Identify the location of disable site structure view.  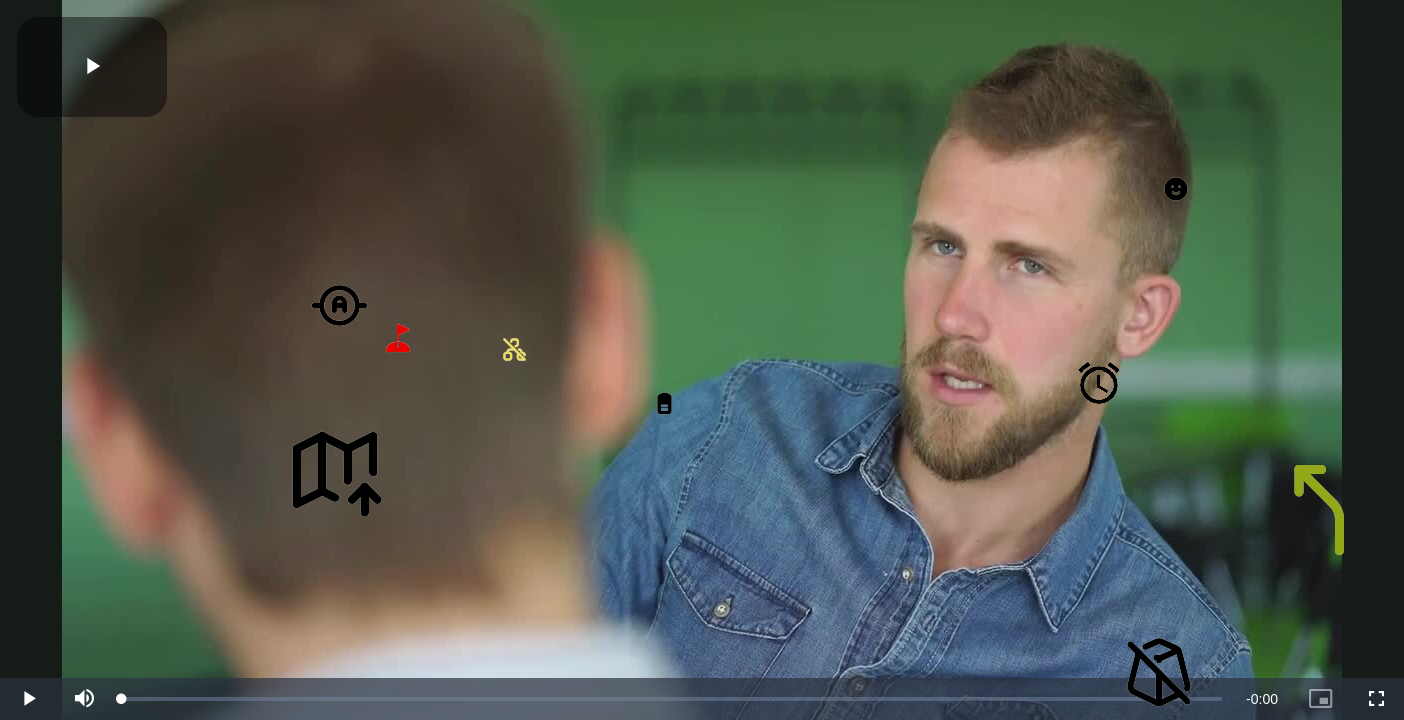
(514, 349).